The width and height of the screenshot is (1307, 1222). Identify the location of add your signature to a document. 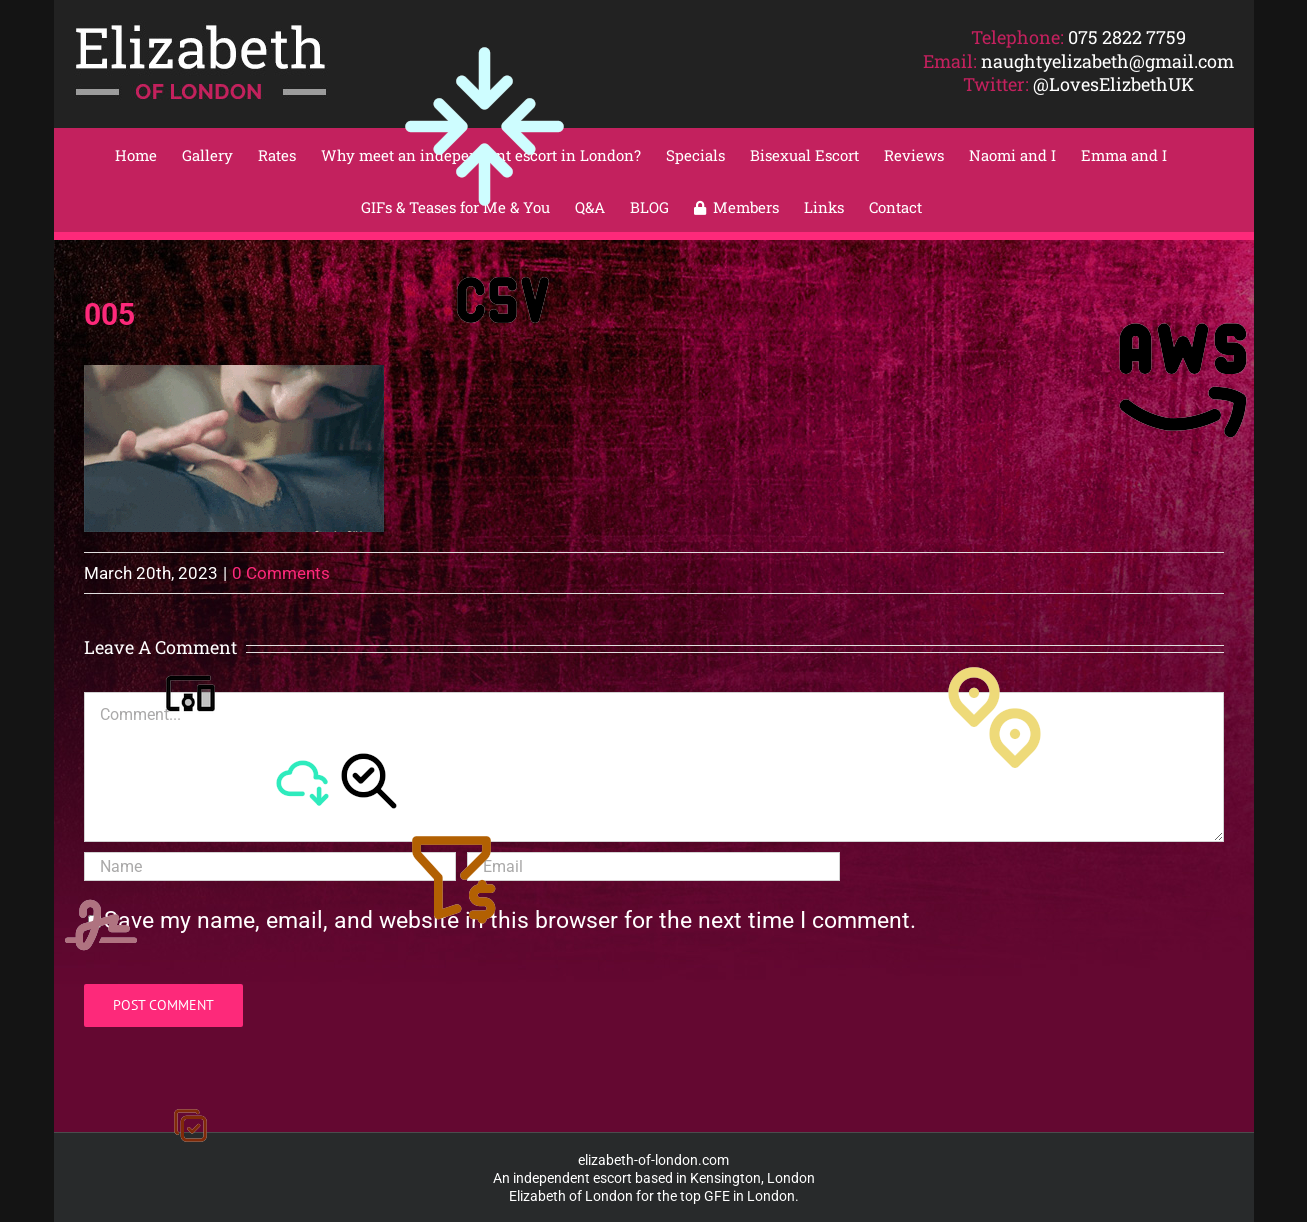
(101, 925).